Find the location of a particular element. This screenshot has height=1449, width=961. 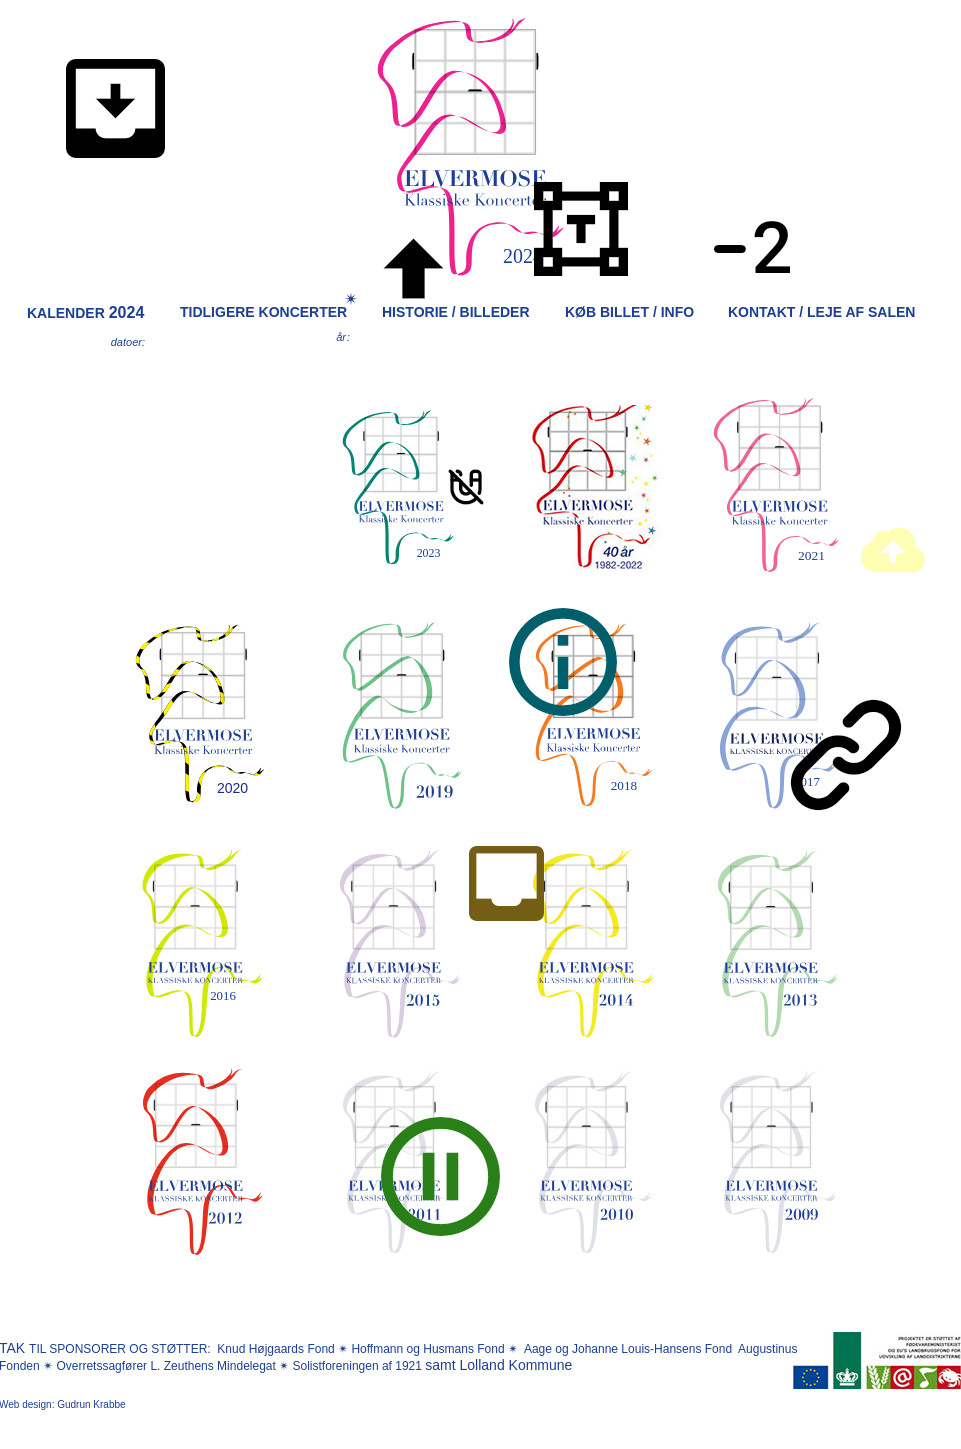

download to inbox is located at coordinates (115, 108).